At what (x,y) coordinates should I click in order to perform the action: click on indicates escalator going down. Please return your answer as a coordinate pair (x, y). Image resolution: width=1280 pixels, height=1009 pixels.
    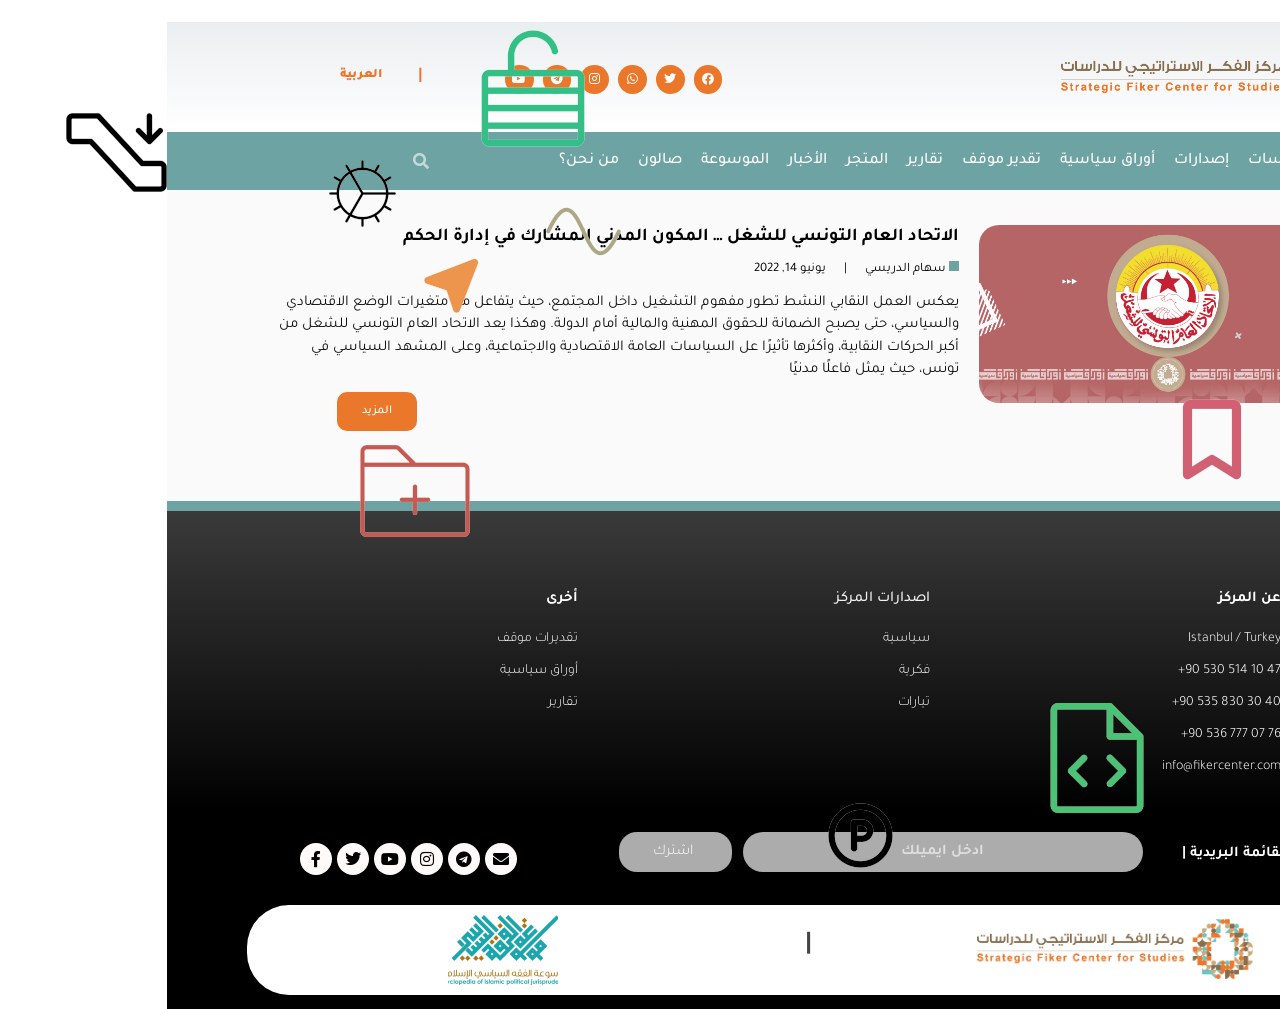
    Looking at the image, I should click on (116, 152).